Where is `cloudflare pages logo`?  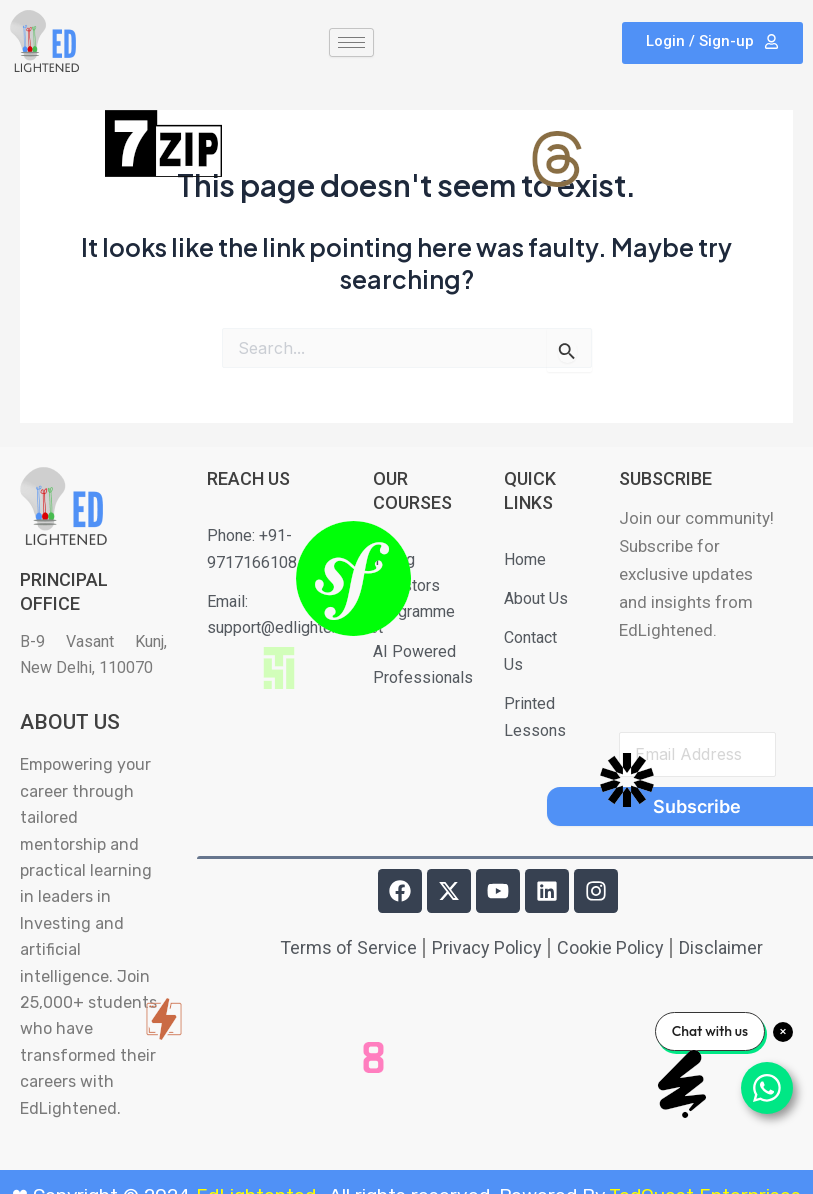 cloudflare pages logo is located at coordinates (164, 1019).